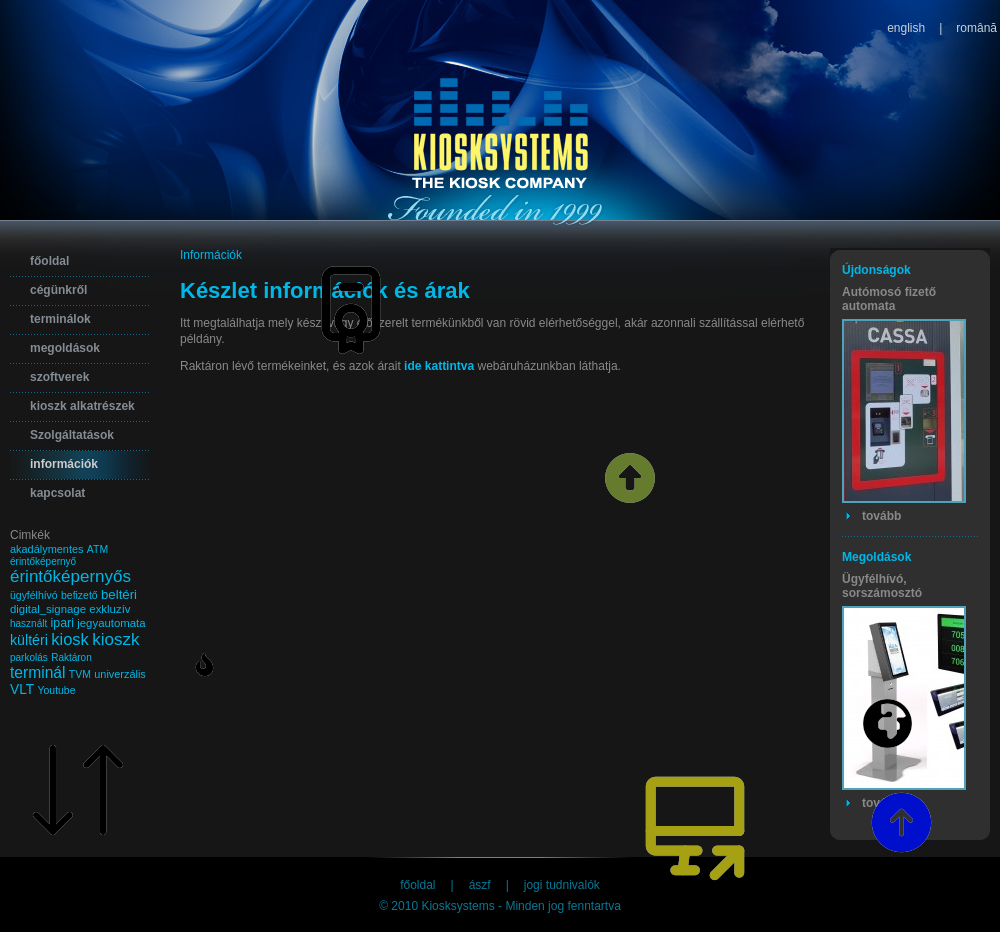 The width and height of the screenshot is (1000, 932). What do you see at coordinates (695, 826) in the screenshot?
I see `share content from your desktop computer` at bounding box center [695, 826].